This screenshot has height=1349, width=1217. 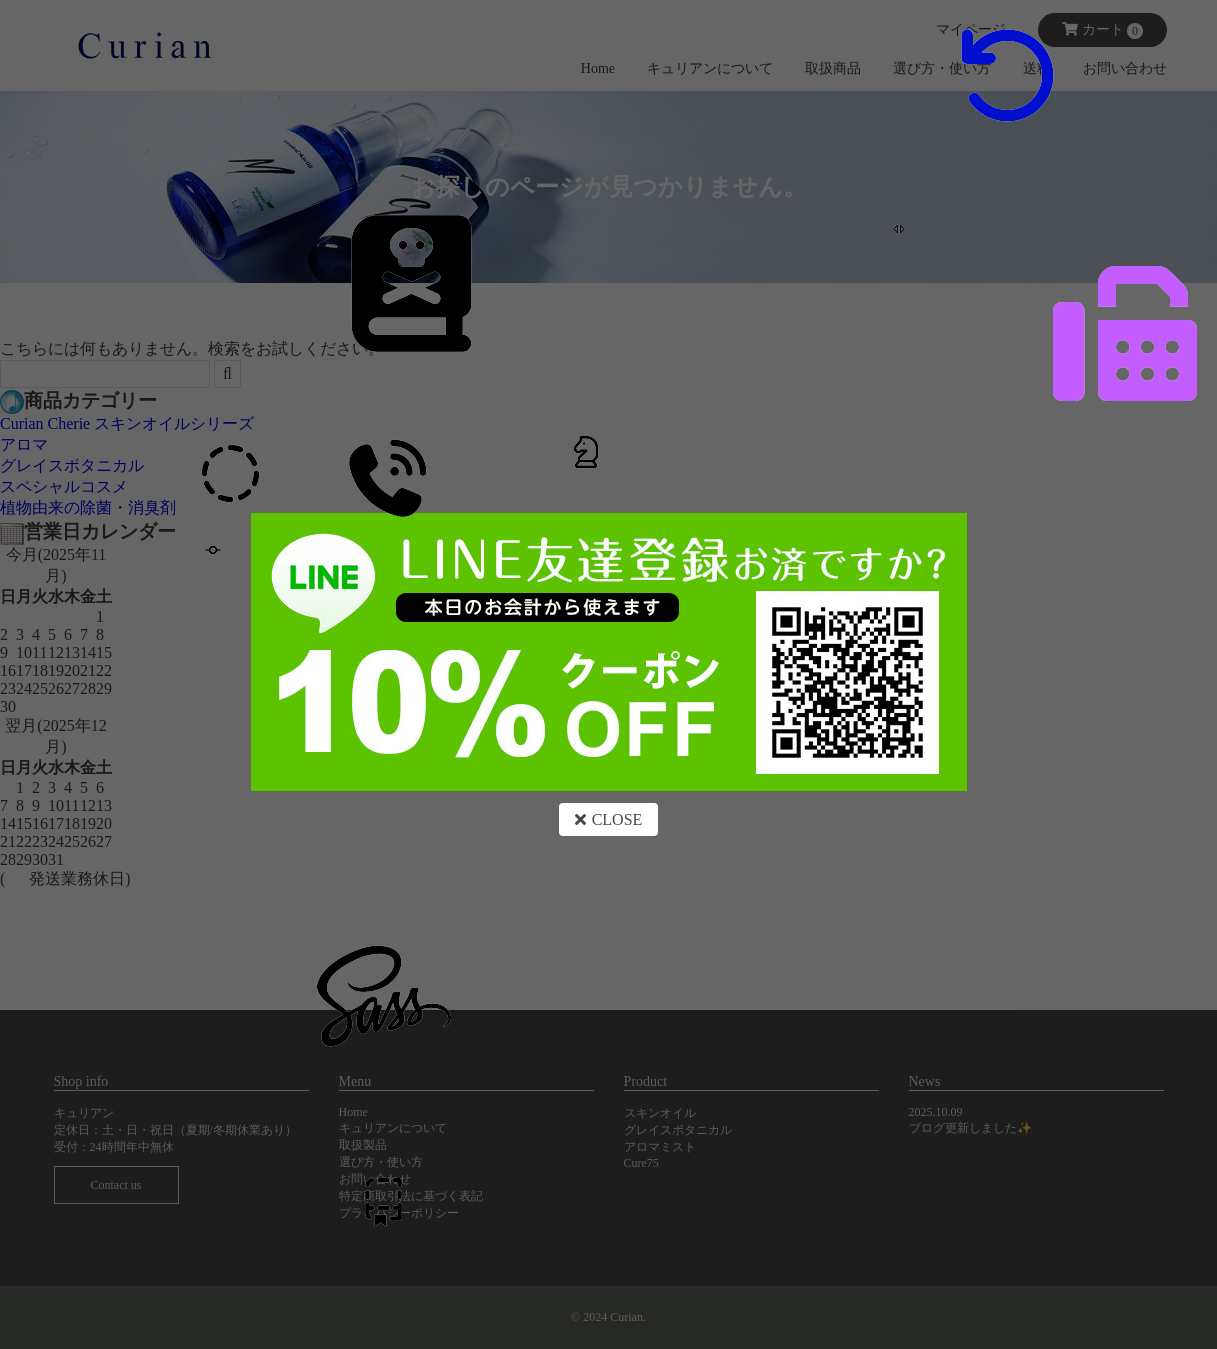 I want to click on access spooky or halloween-themed content, so click(x=411, y=283).